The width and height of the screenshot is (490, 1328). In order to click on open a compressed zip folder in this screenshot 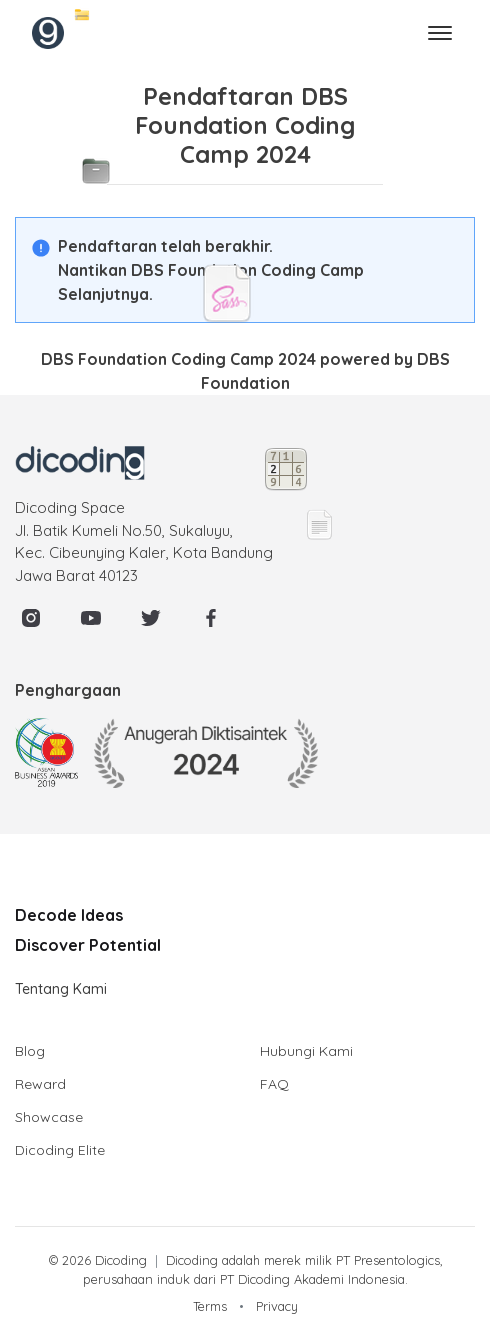, I will do `click(82, 15)`.